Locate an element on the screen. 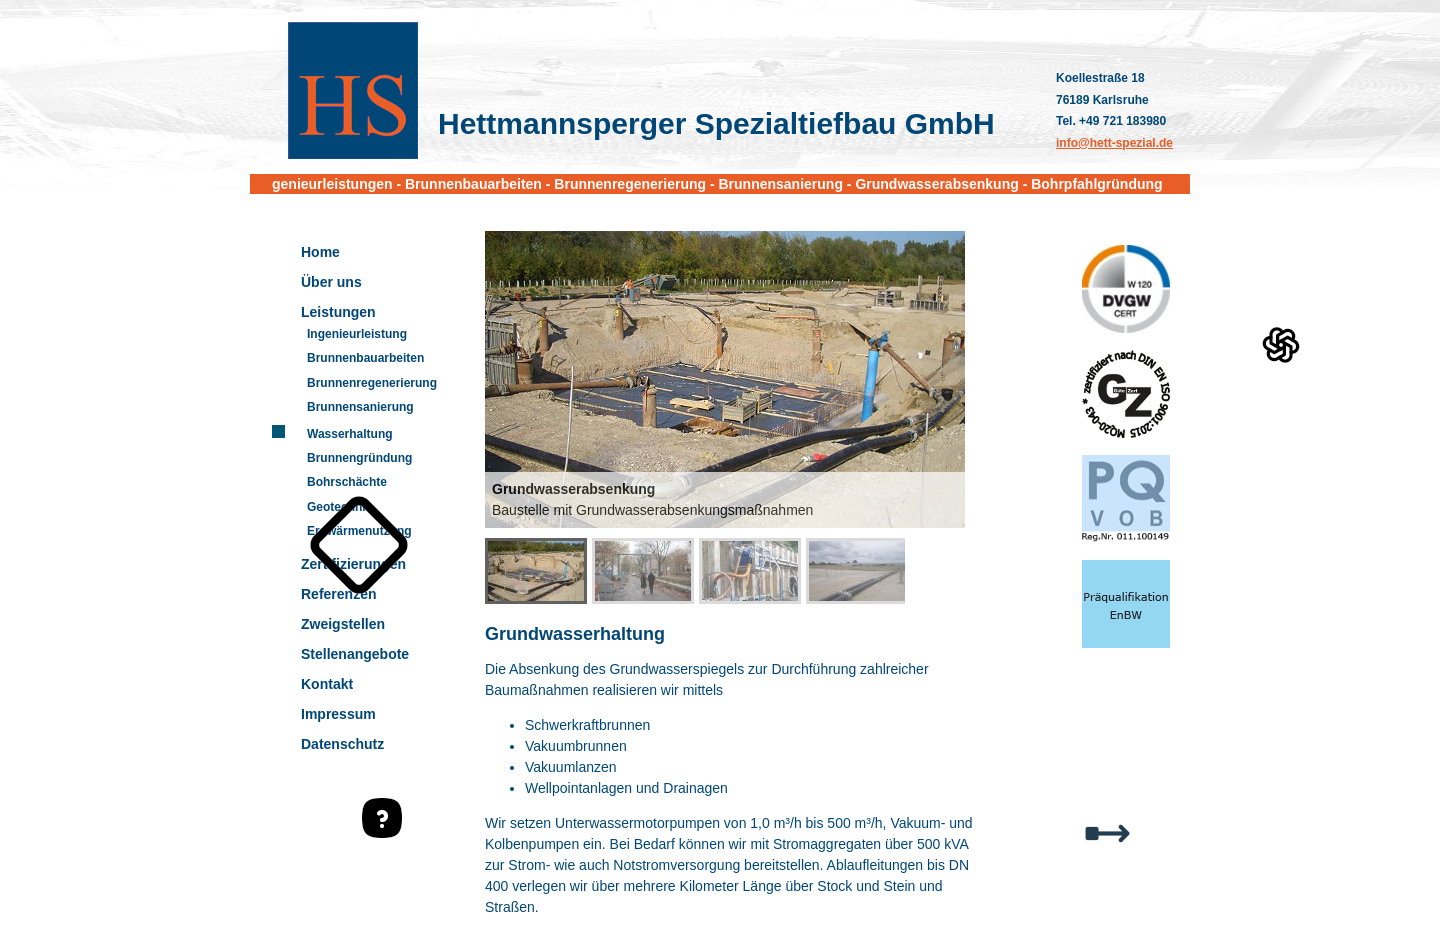  access OpenAI services or chatbot is located at coordinates (1281, 345).